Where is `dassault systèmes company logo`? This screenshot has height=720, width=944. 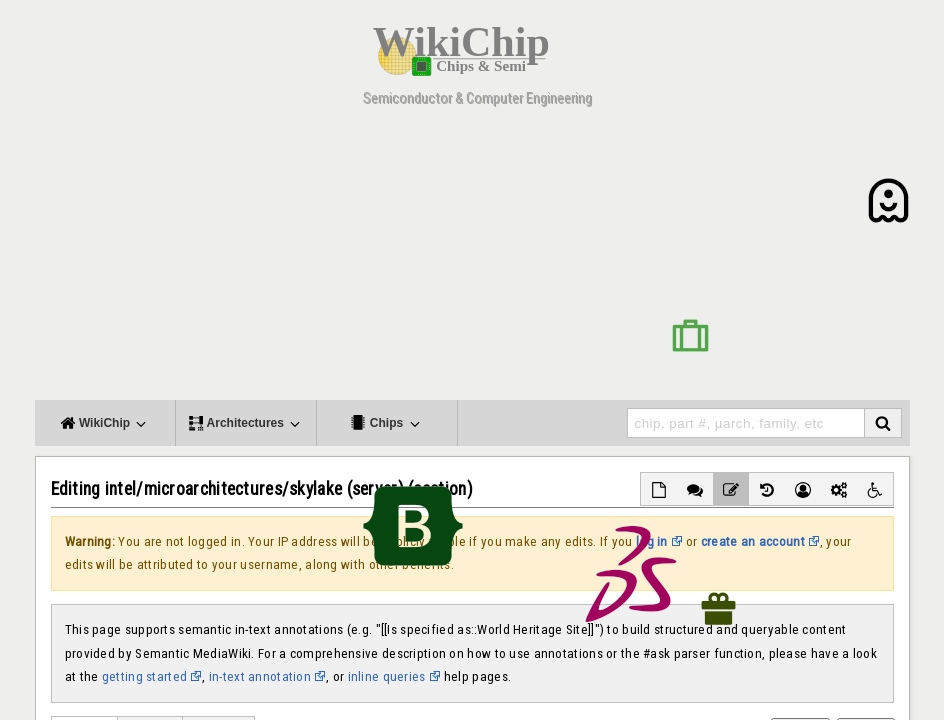
dassault systèmes company logo is located at coordinates (631, 574).